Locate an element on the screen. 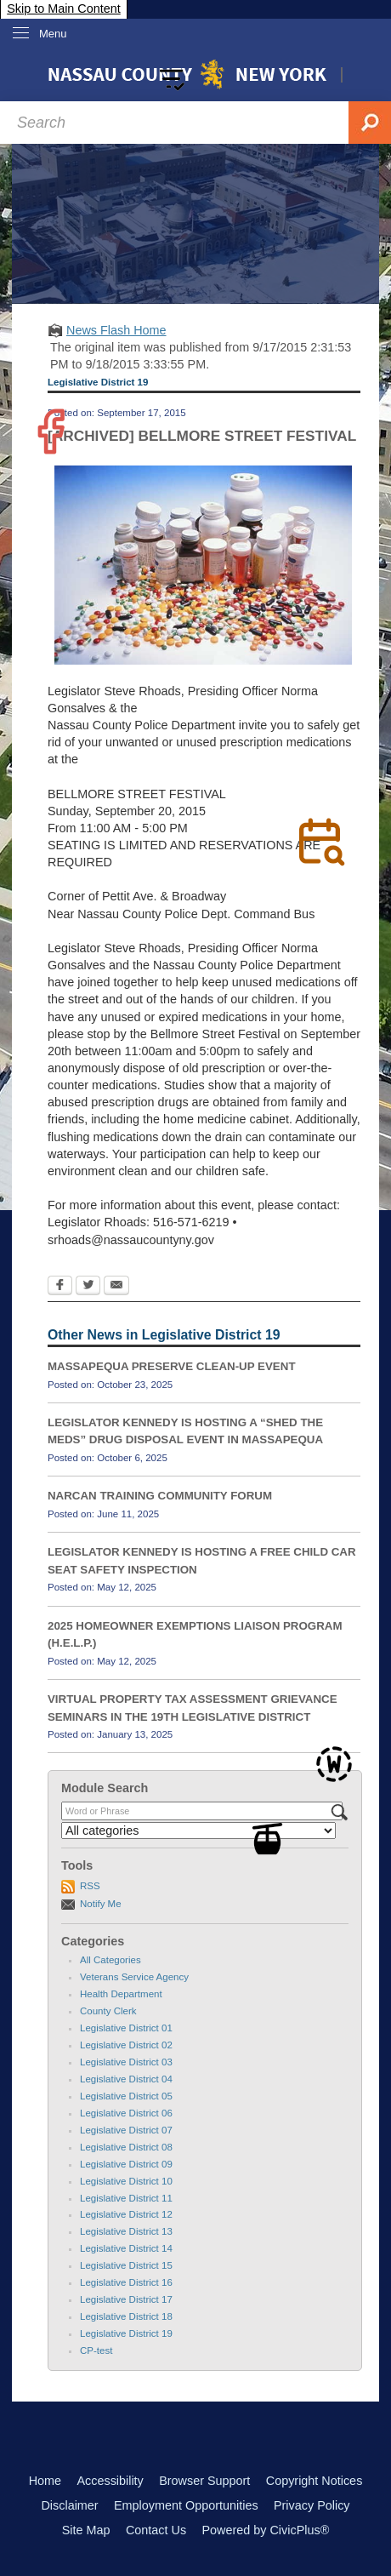  access ski lift or cable car information is located at coordinates (267, 1839).